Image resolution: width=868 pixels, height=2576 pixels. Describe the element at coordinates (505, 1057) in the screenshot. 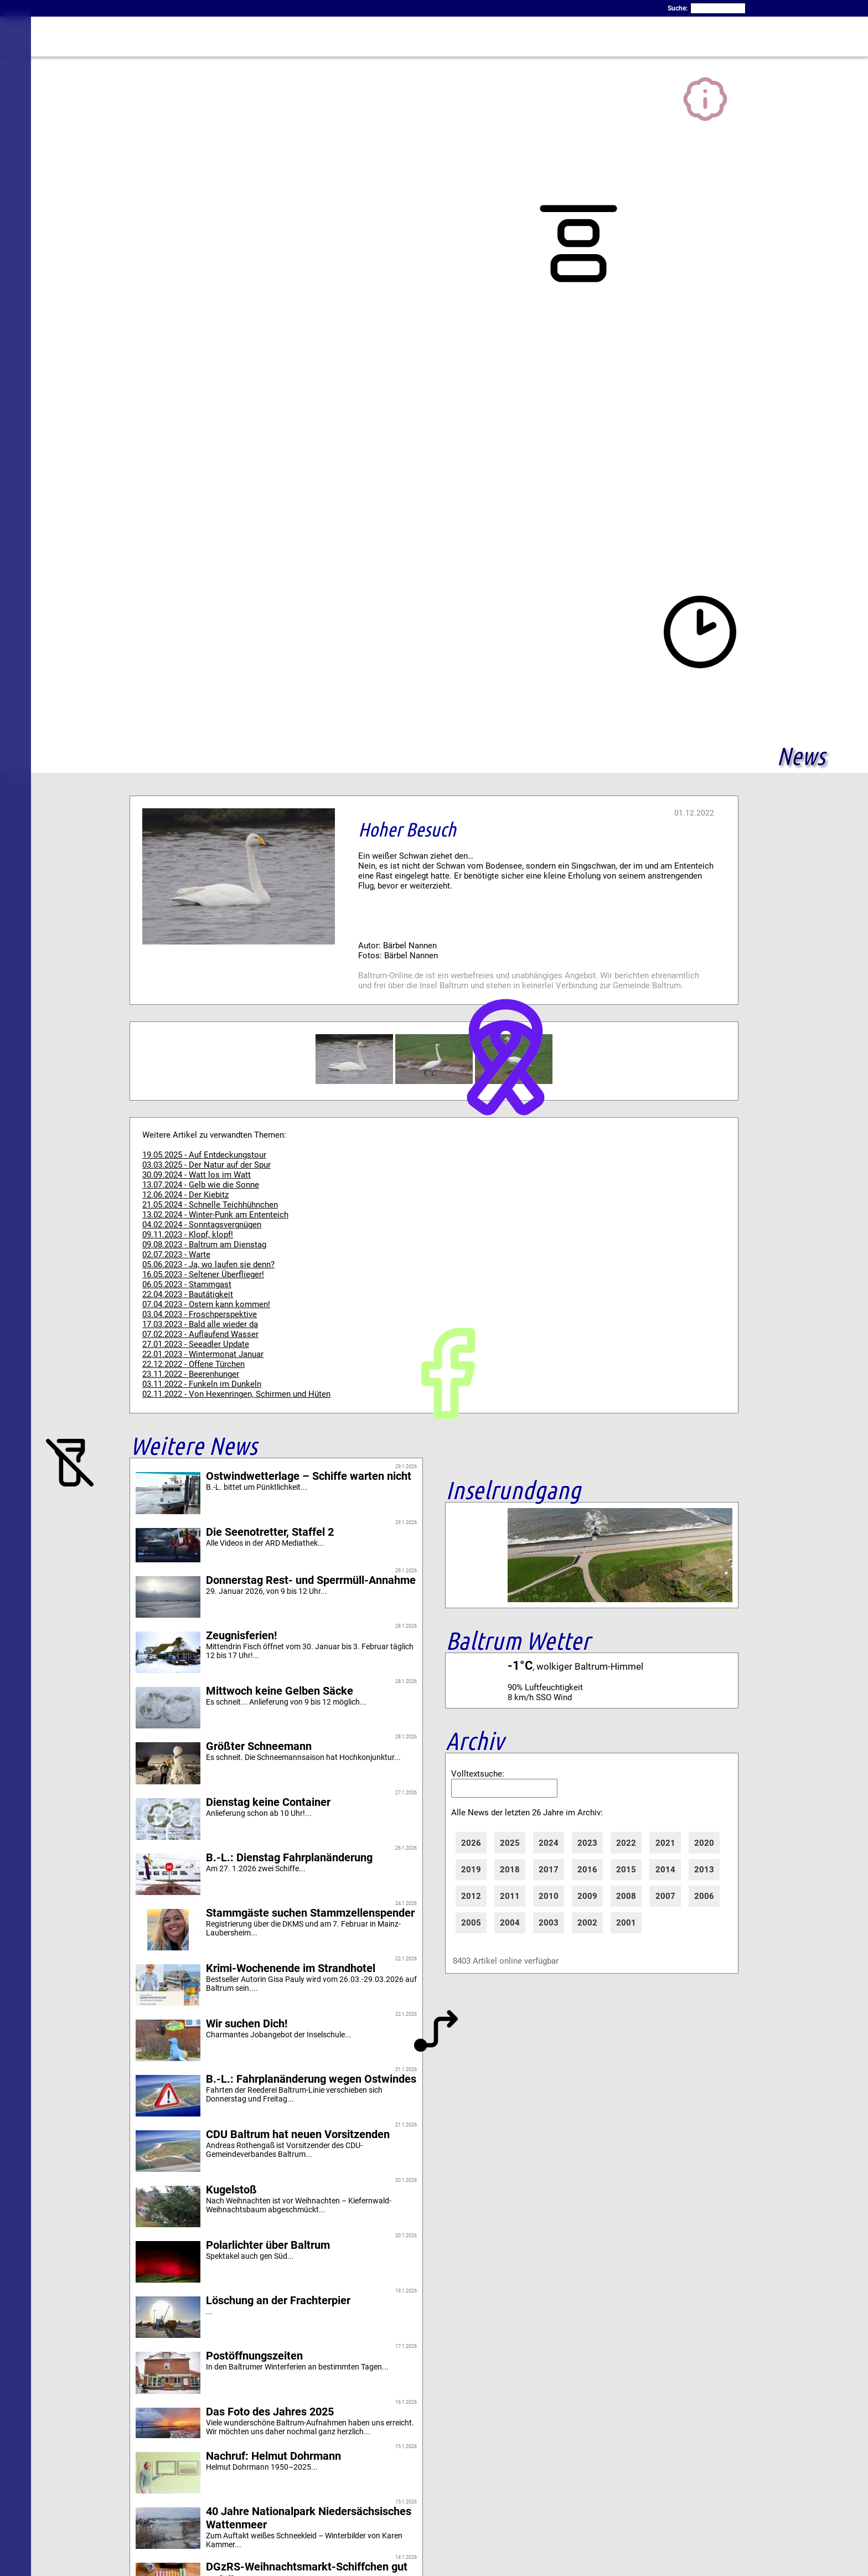

I see `awareness ribbon symbol for a cause or campaign` at that location.